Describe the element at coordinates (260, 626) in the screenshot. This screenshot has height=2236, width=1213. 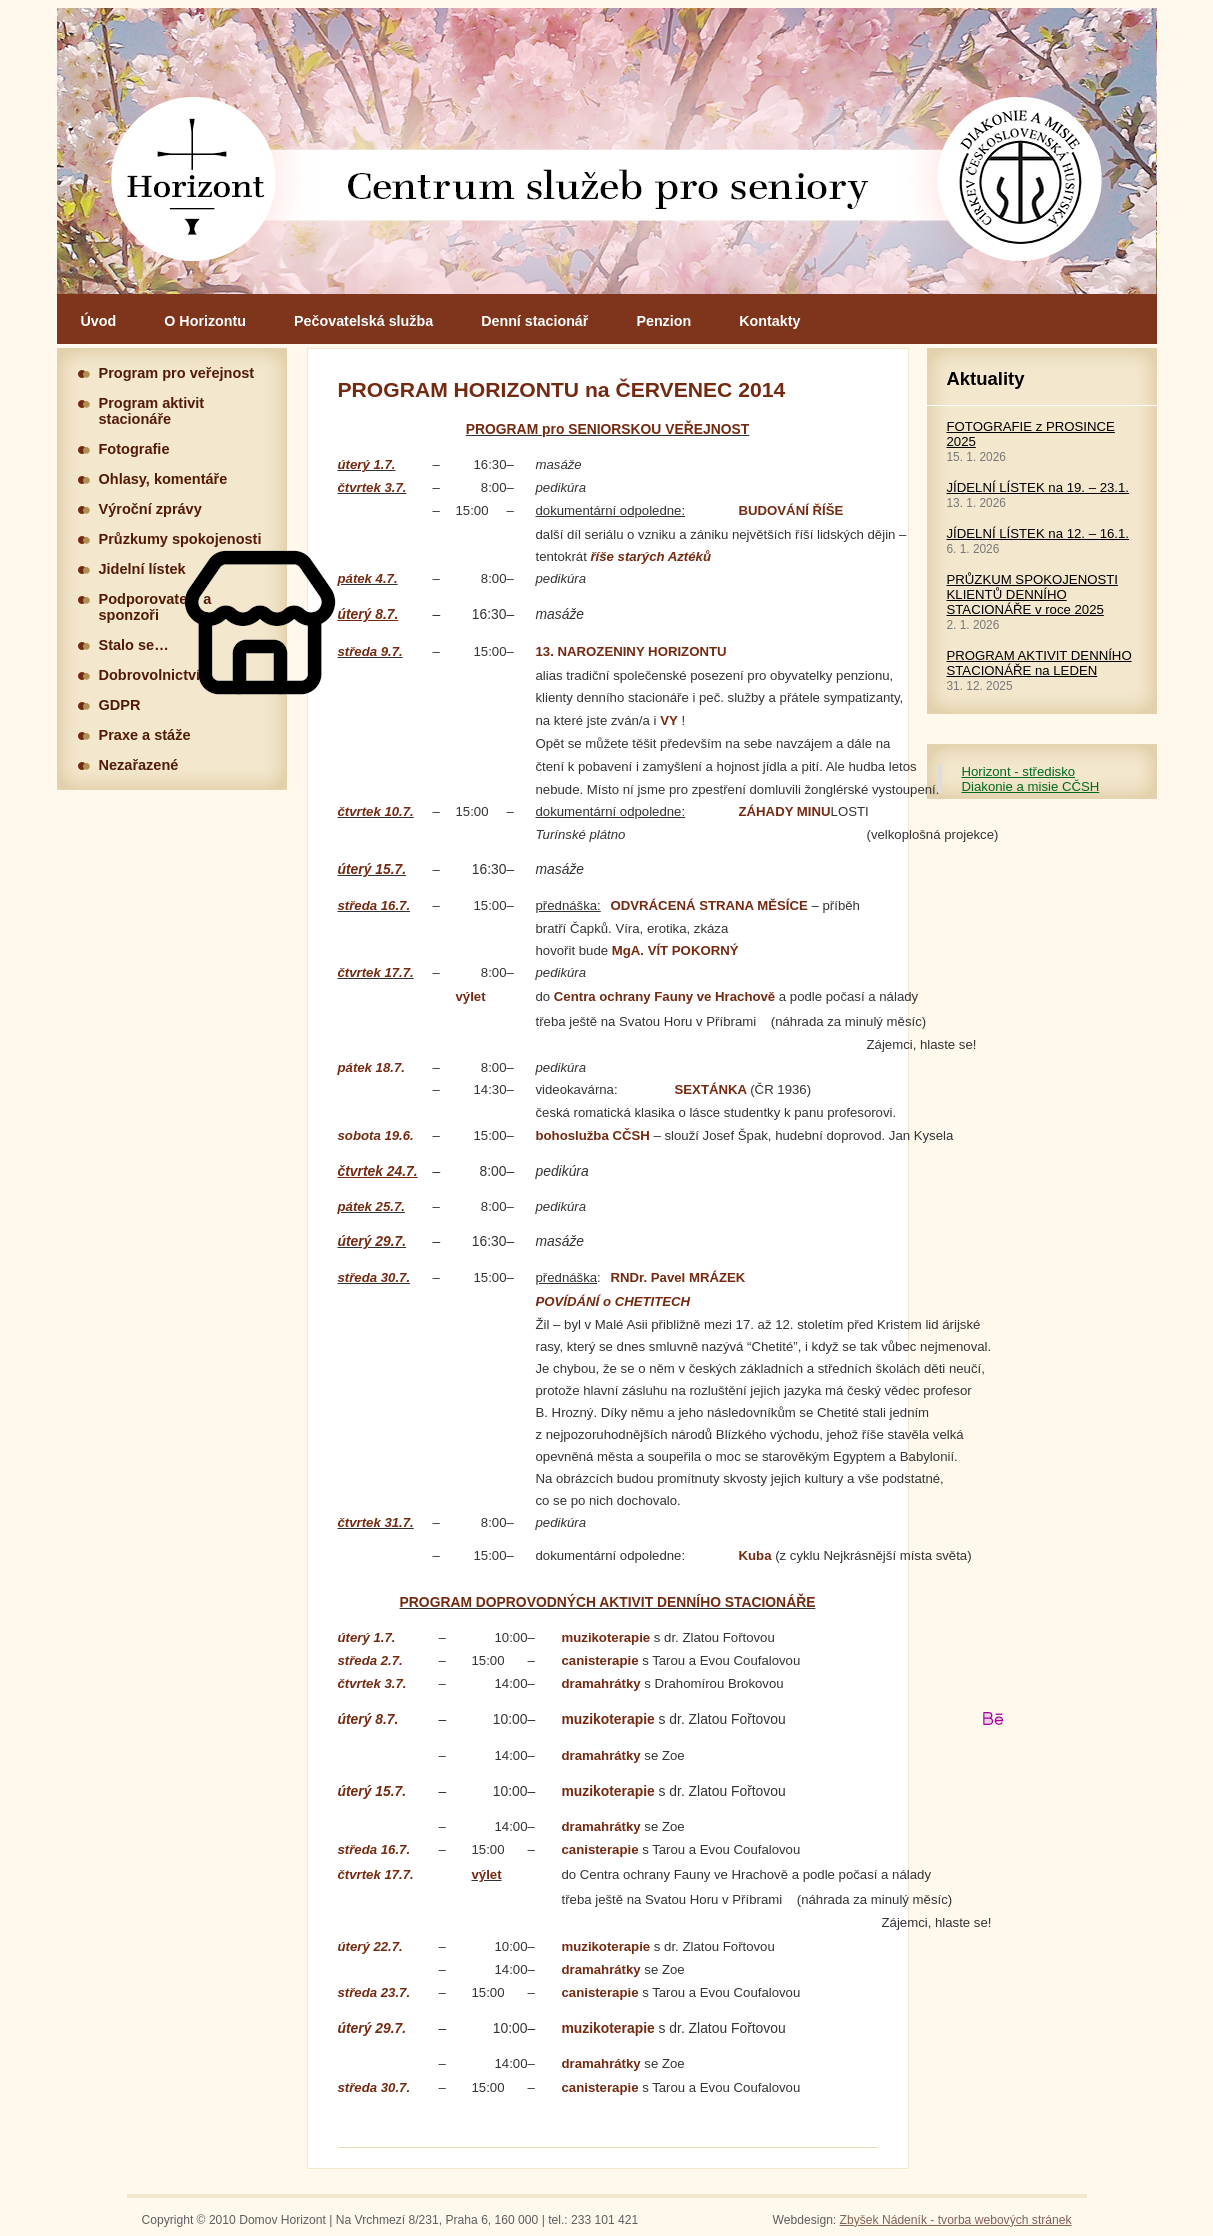
I see `browse or open the store` at that location.